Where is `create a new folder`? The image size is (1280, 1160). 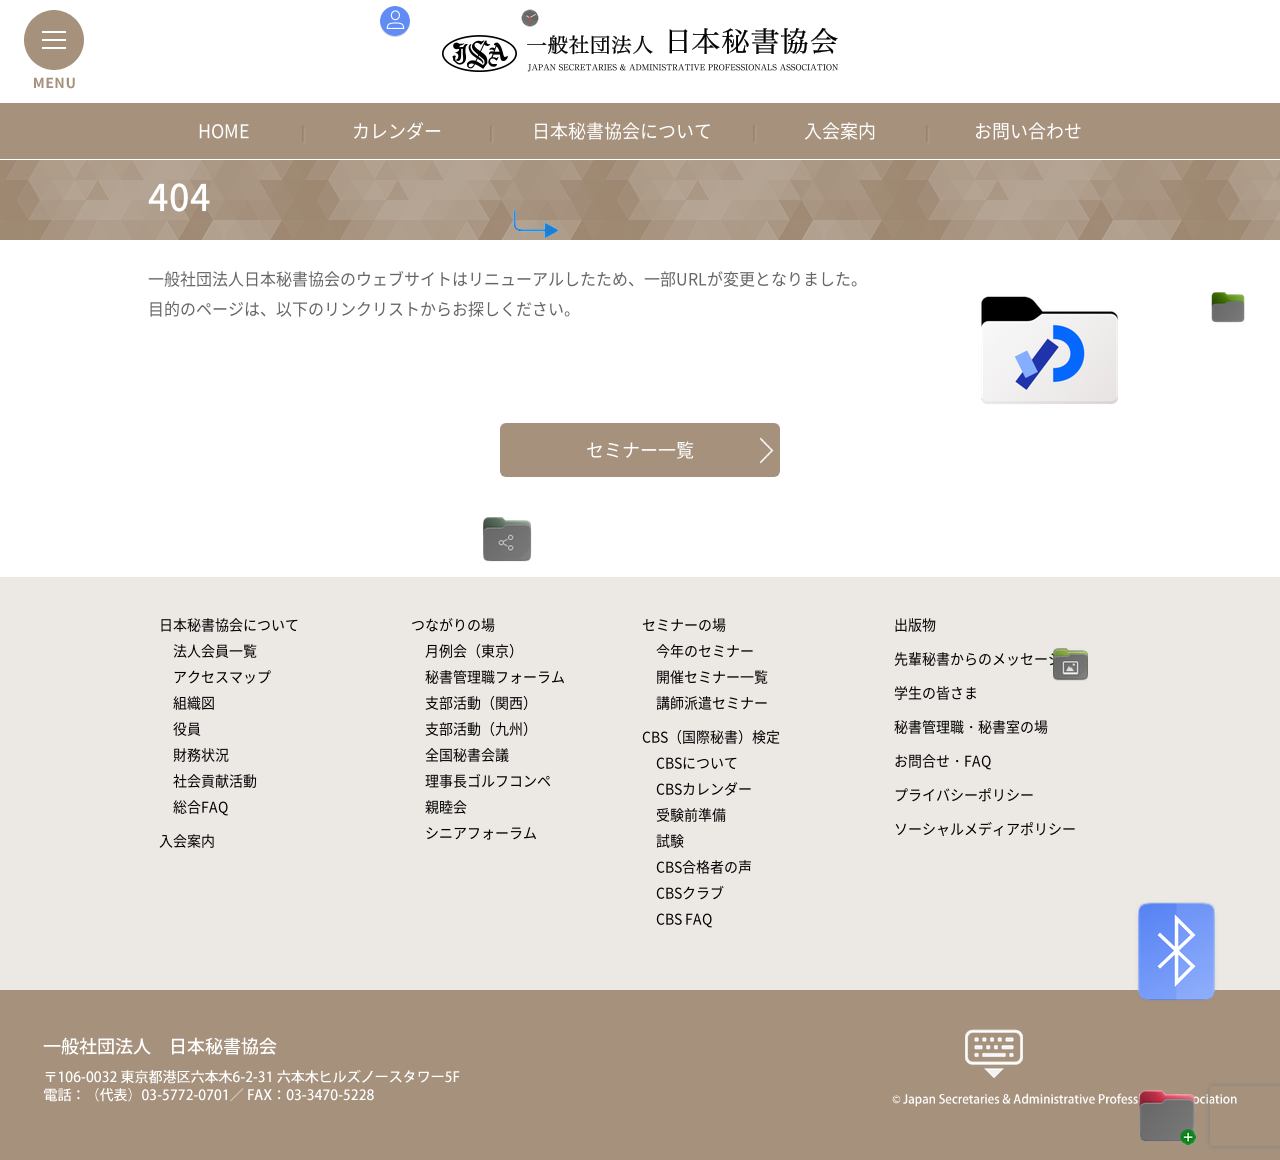 create a new folder is located at coordinates (1167, 1116).